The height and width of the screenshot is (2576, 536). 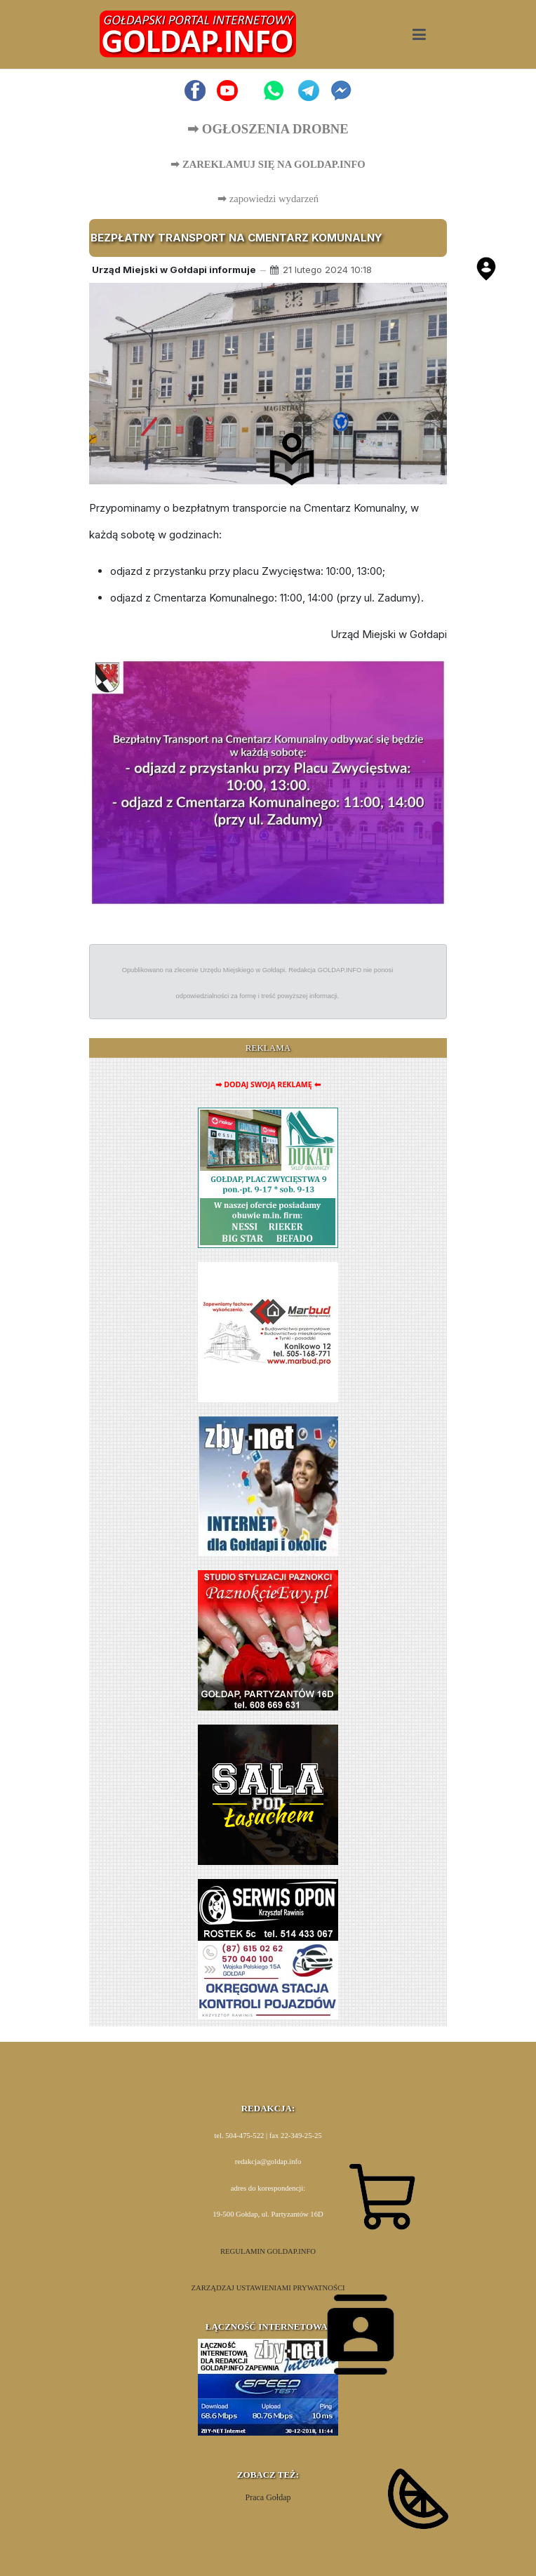 What do you see at coordinates (292, 460) in the screenshot?
I see `access local library or reading resources` at bounding box center [292, 460].